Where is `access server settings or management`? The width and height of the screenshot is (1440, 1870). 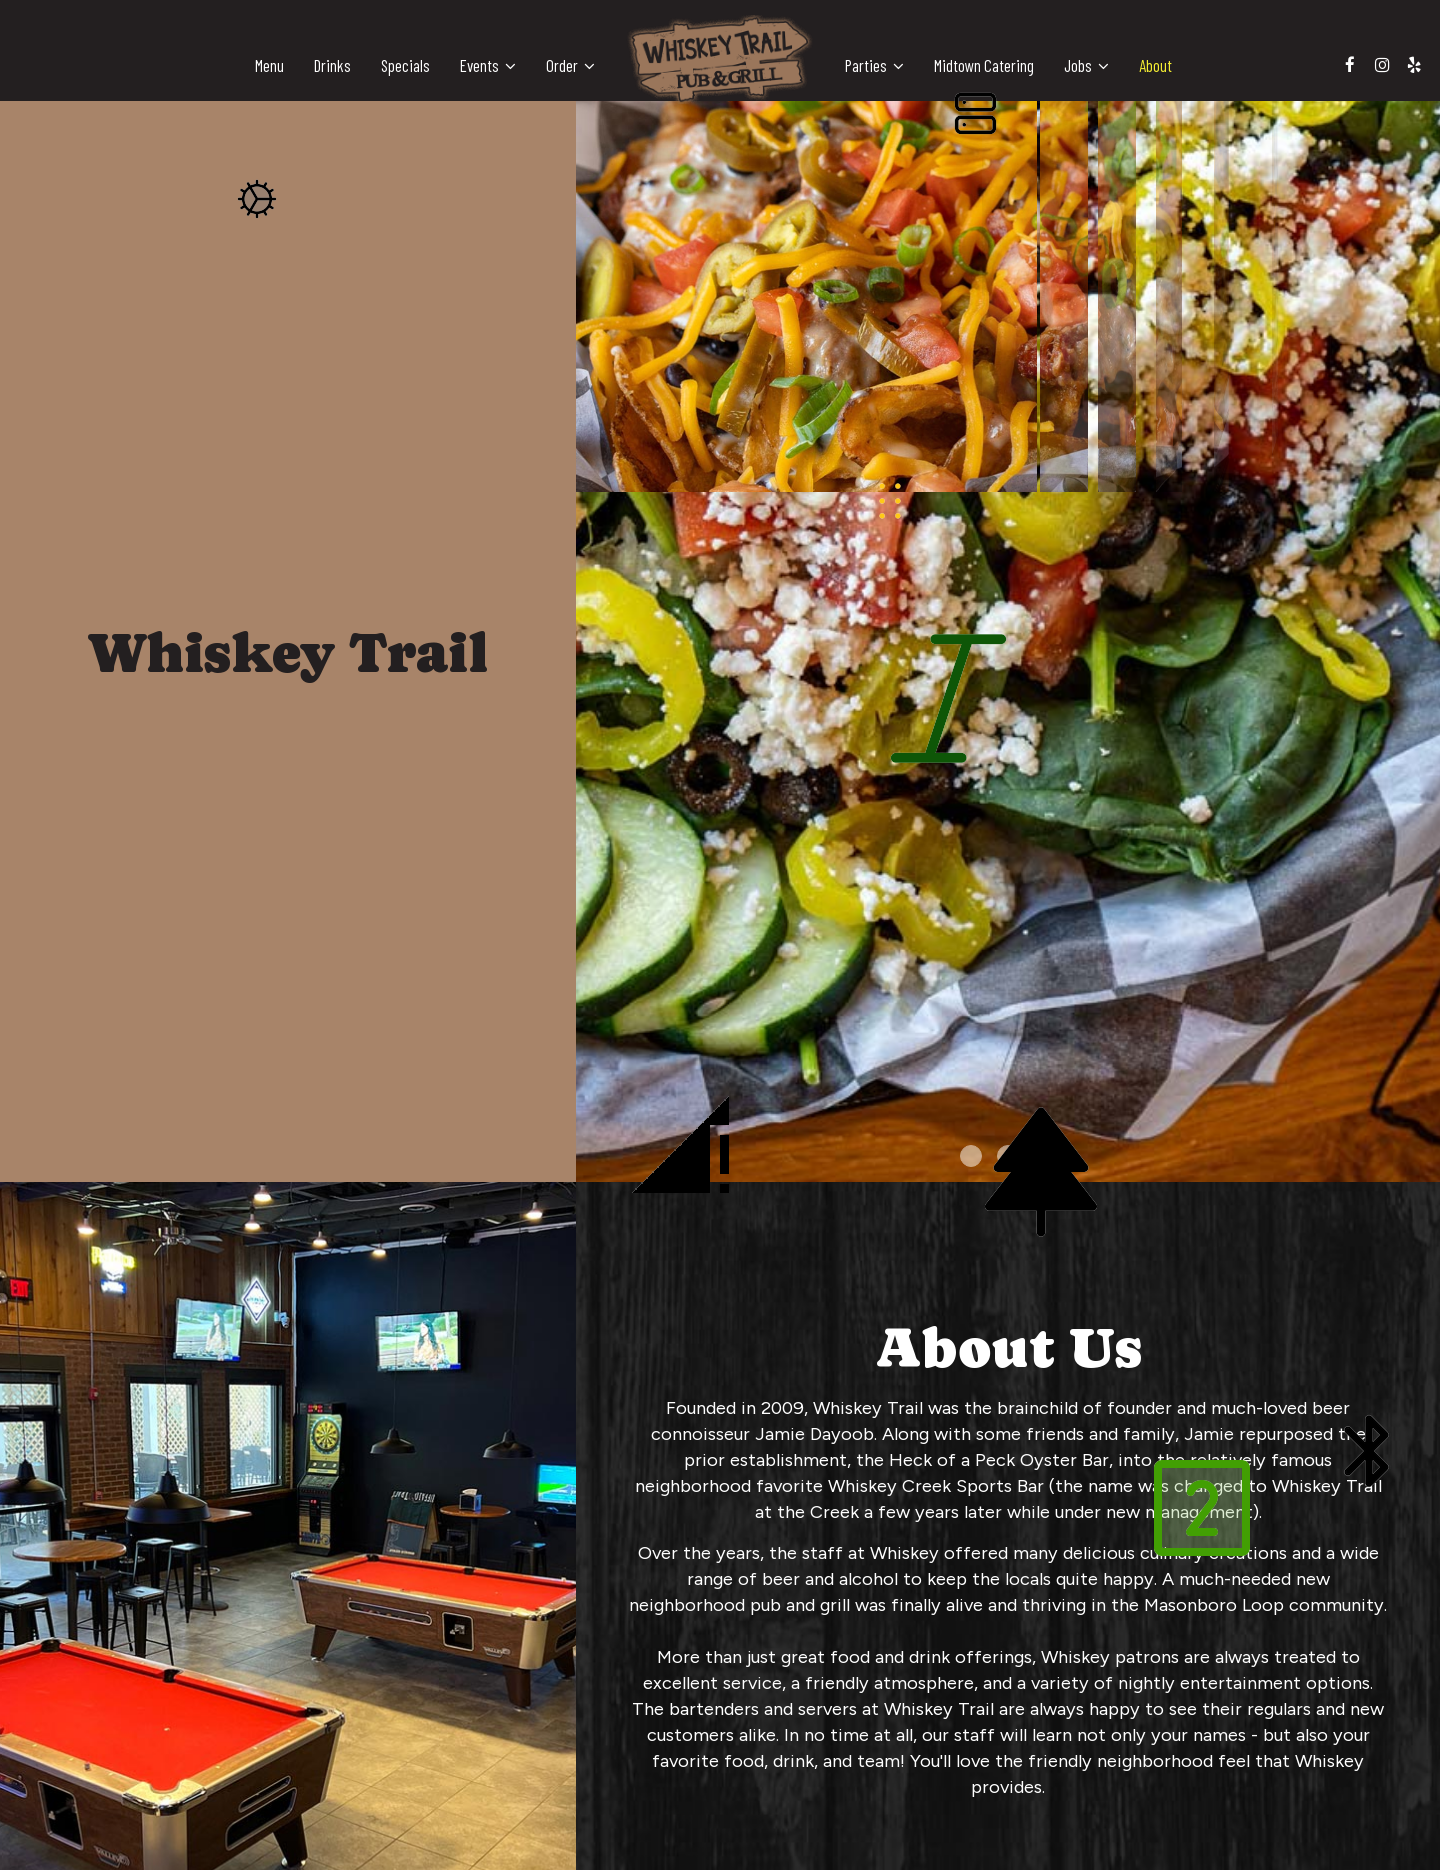 access server settings or management is located at coordinates (975, 113).